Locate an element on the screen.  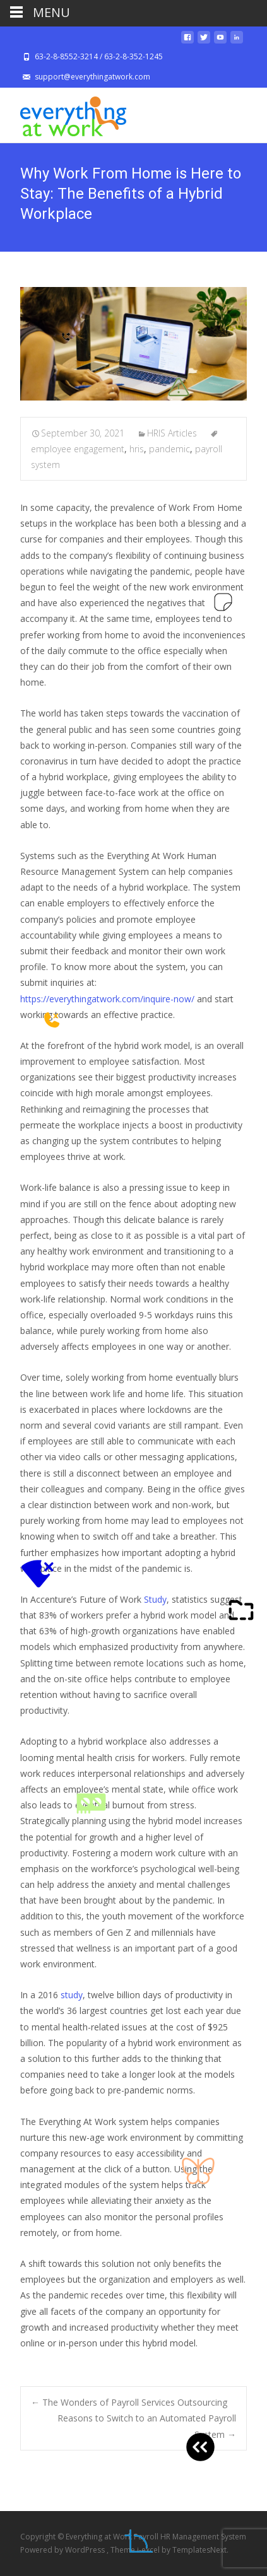
measure or adjust angle settings is located at coordinates (138, 2543).